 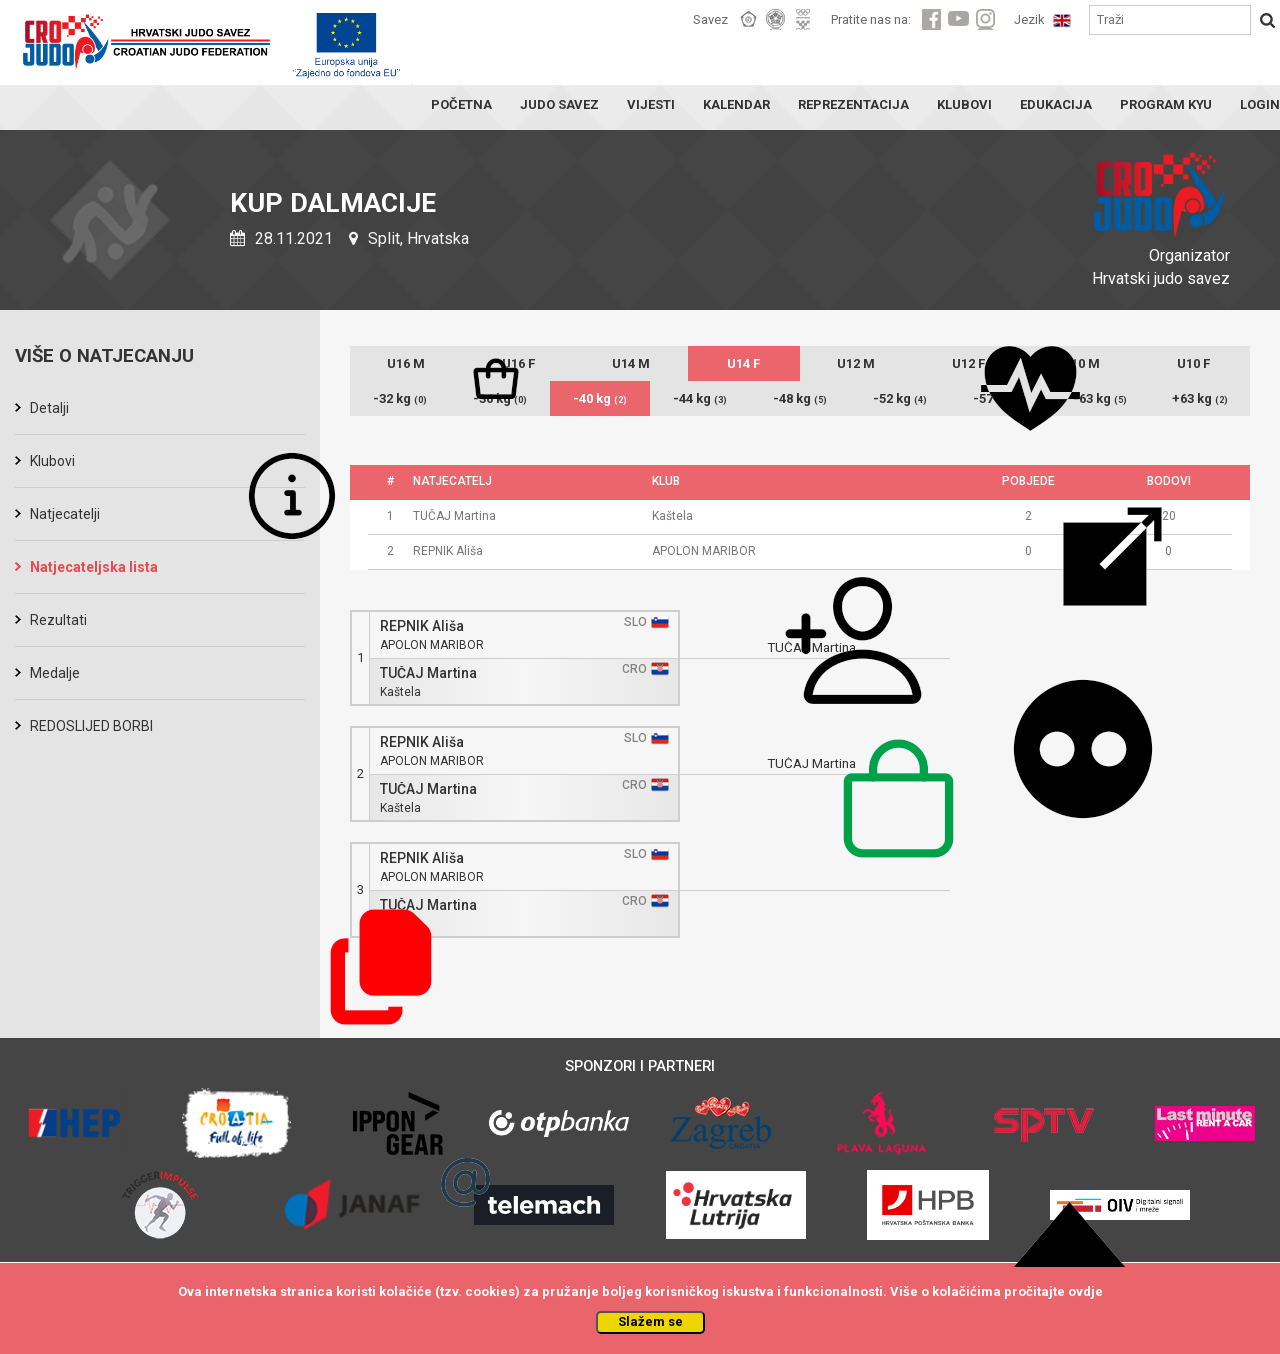 I want to click on collapse an expanded section or menu, so click(x=1069, y=1234).